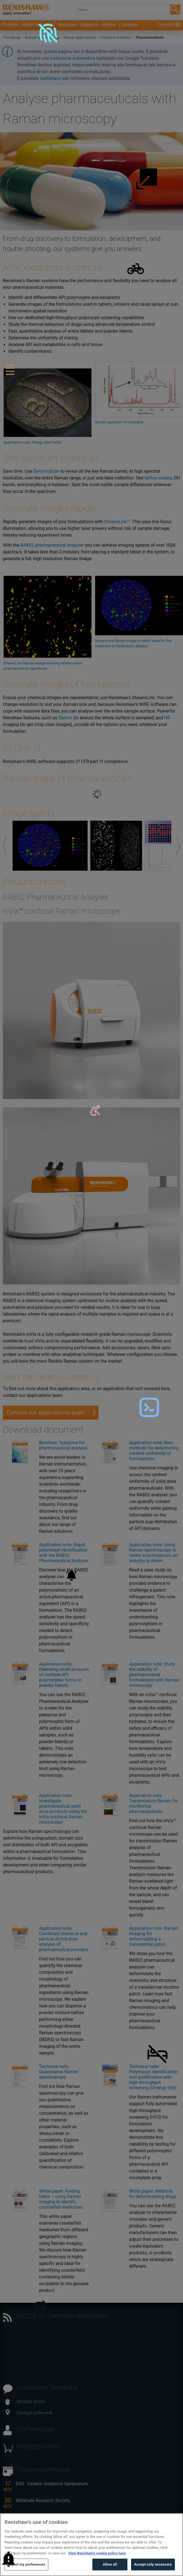  Describe the element at coordinates (157, 2054) in the screenshot. I see `no sleeping accommodations available` at that location.